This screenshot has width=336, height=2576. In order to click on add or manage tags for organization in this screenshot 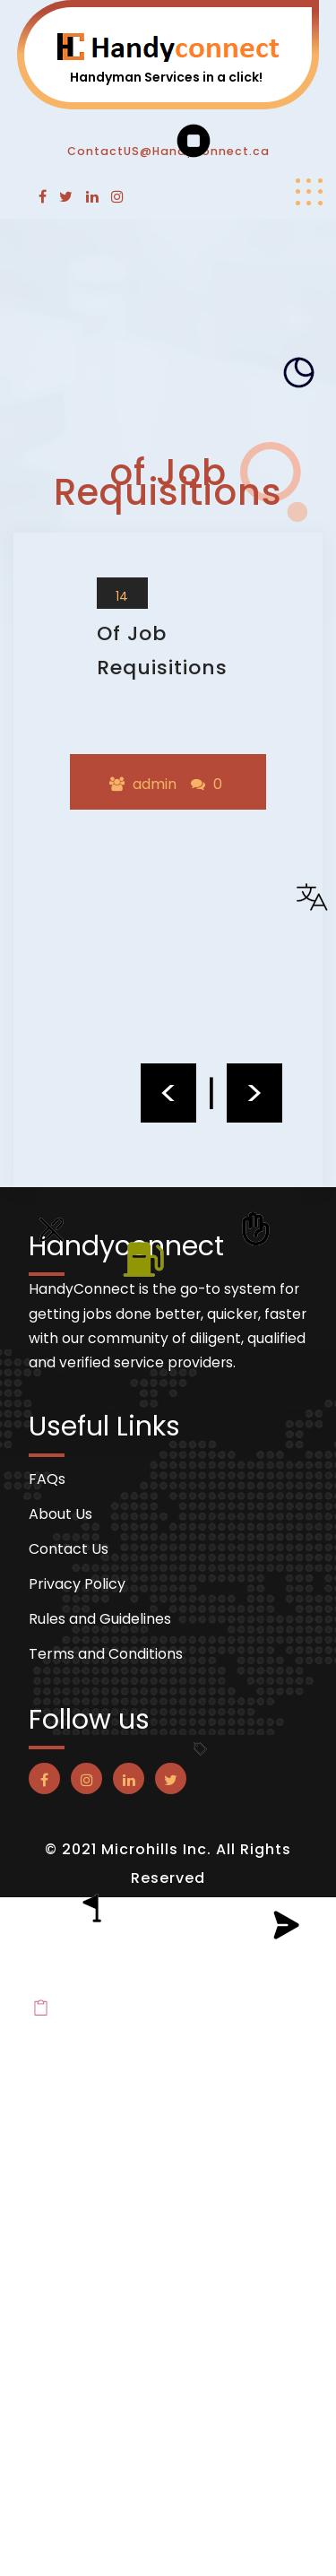, I will do `click(199, 1748)`.